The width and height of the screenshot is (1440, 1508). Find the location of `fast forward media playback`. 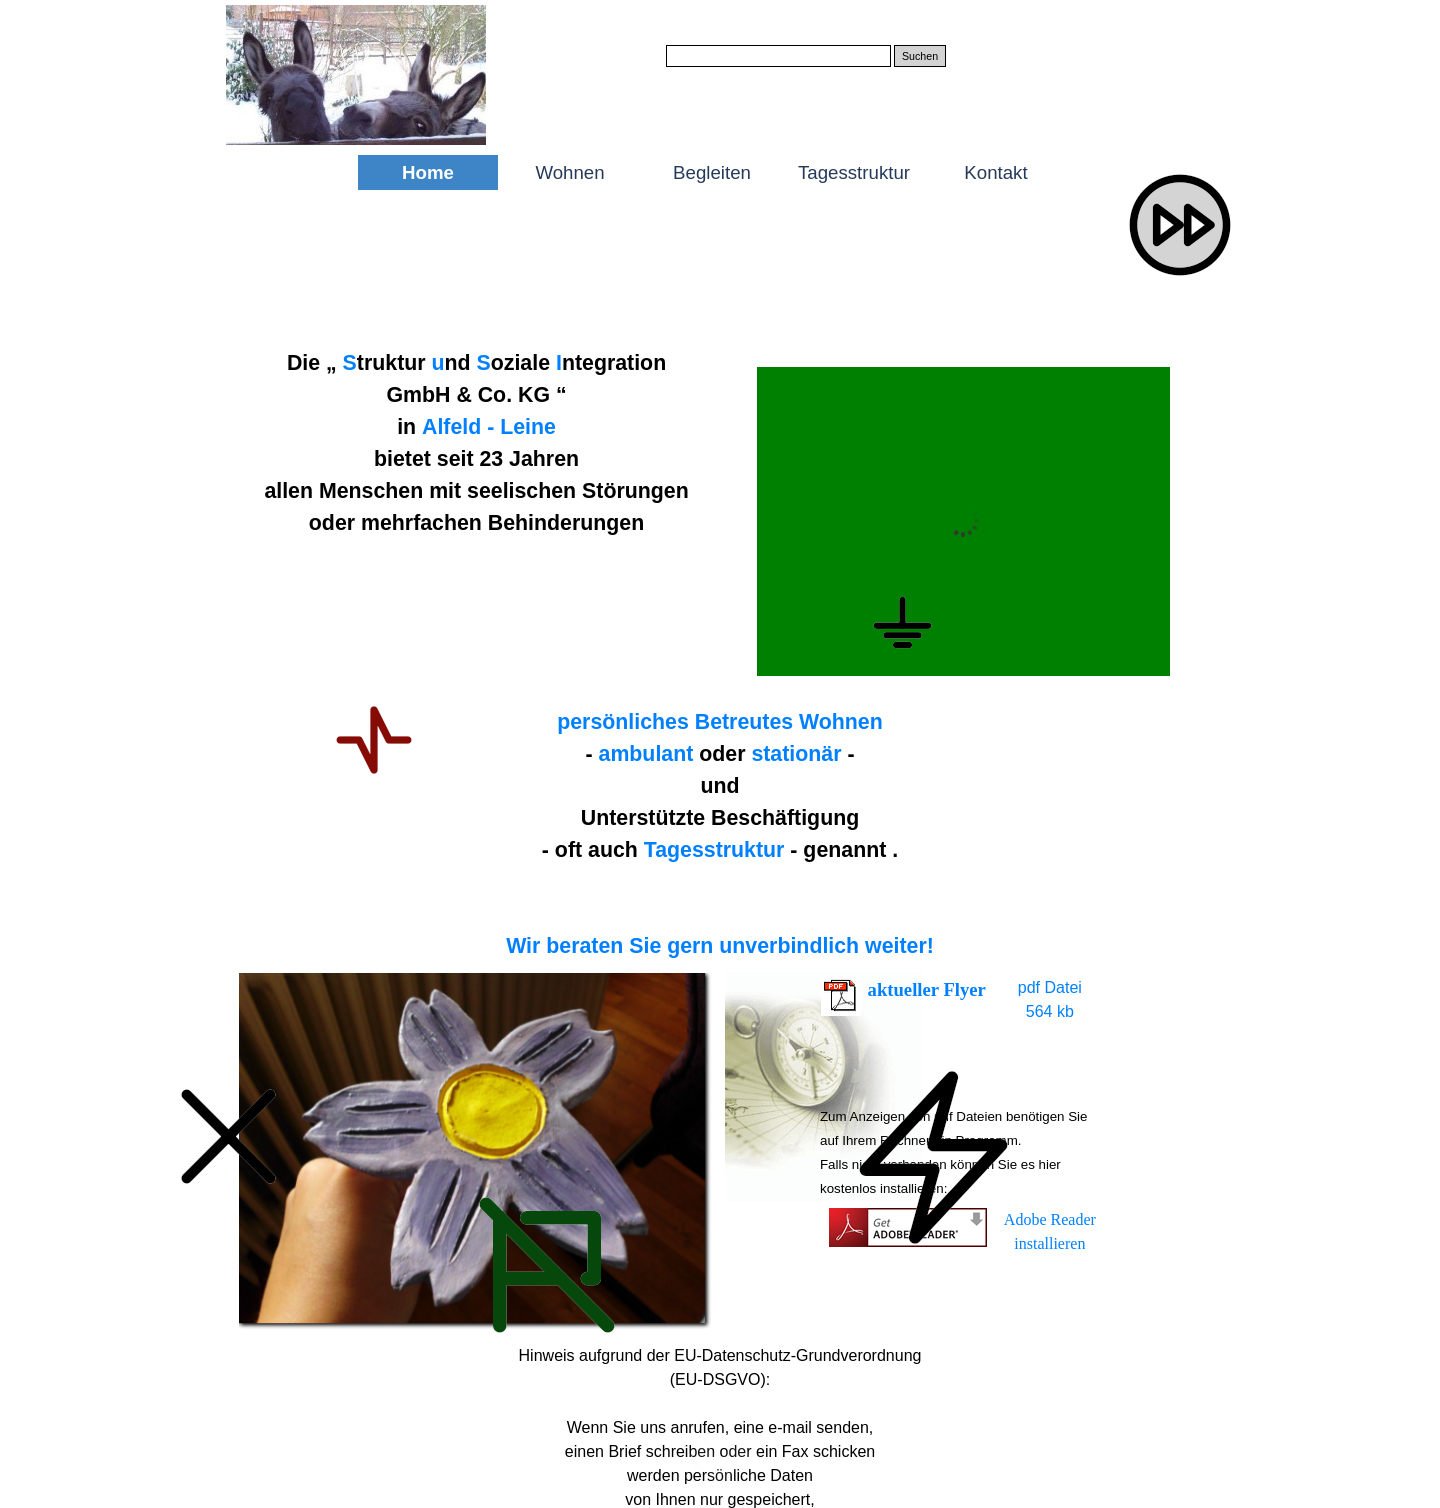

fast forward media playback is located at coordinates (1180, 225).